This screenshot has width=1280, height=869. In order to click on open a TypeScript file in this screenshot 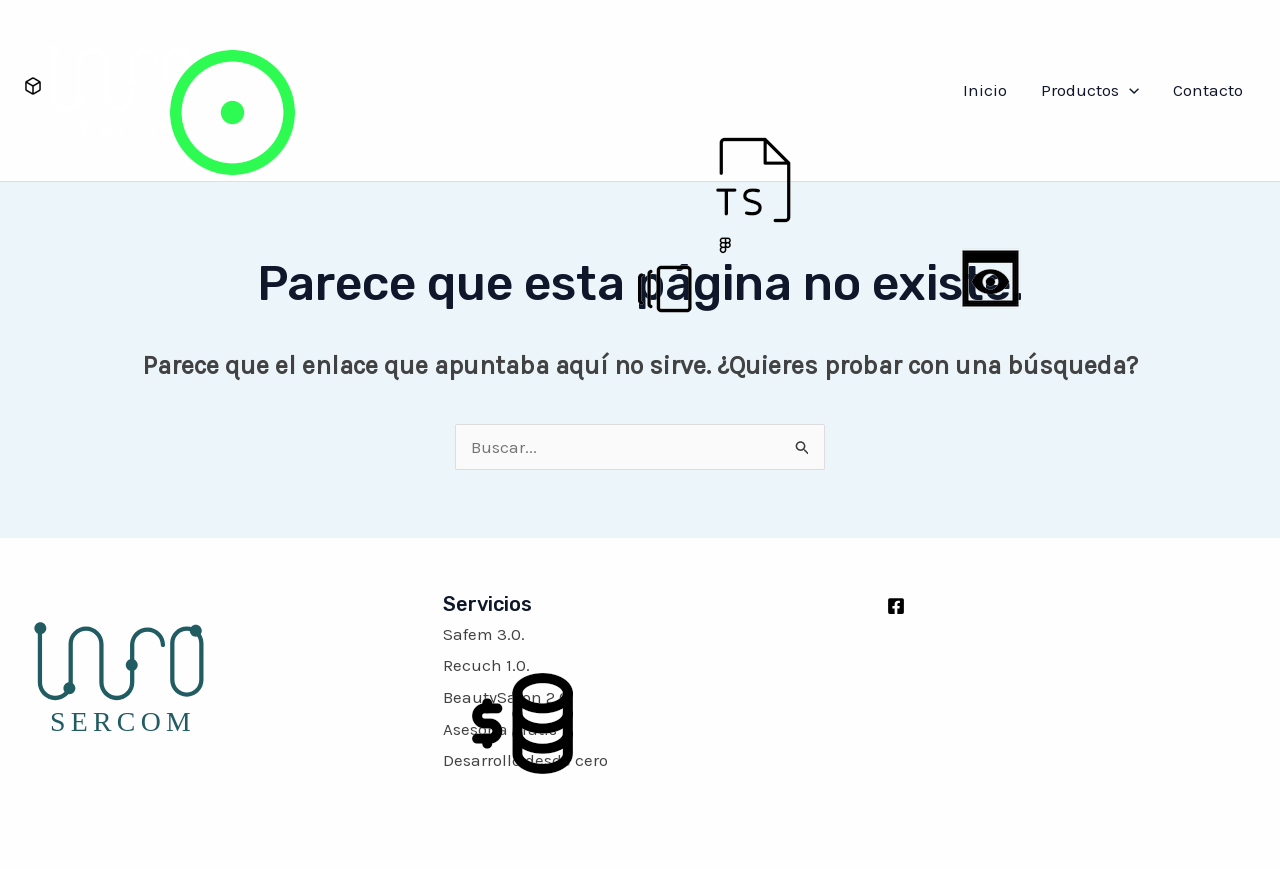, I will do `click(755, 180)`.